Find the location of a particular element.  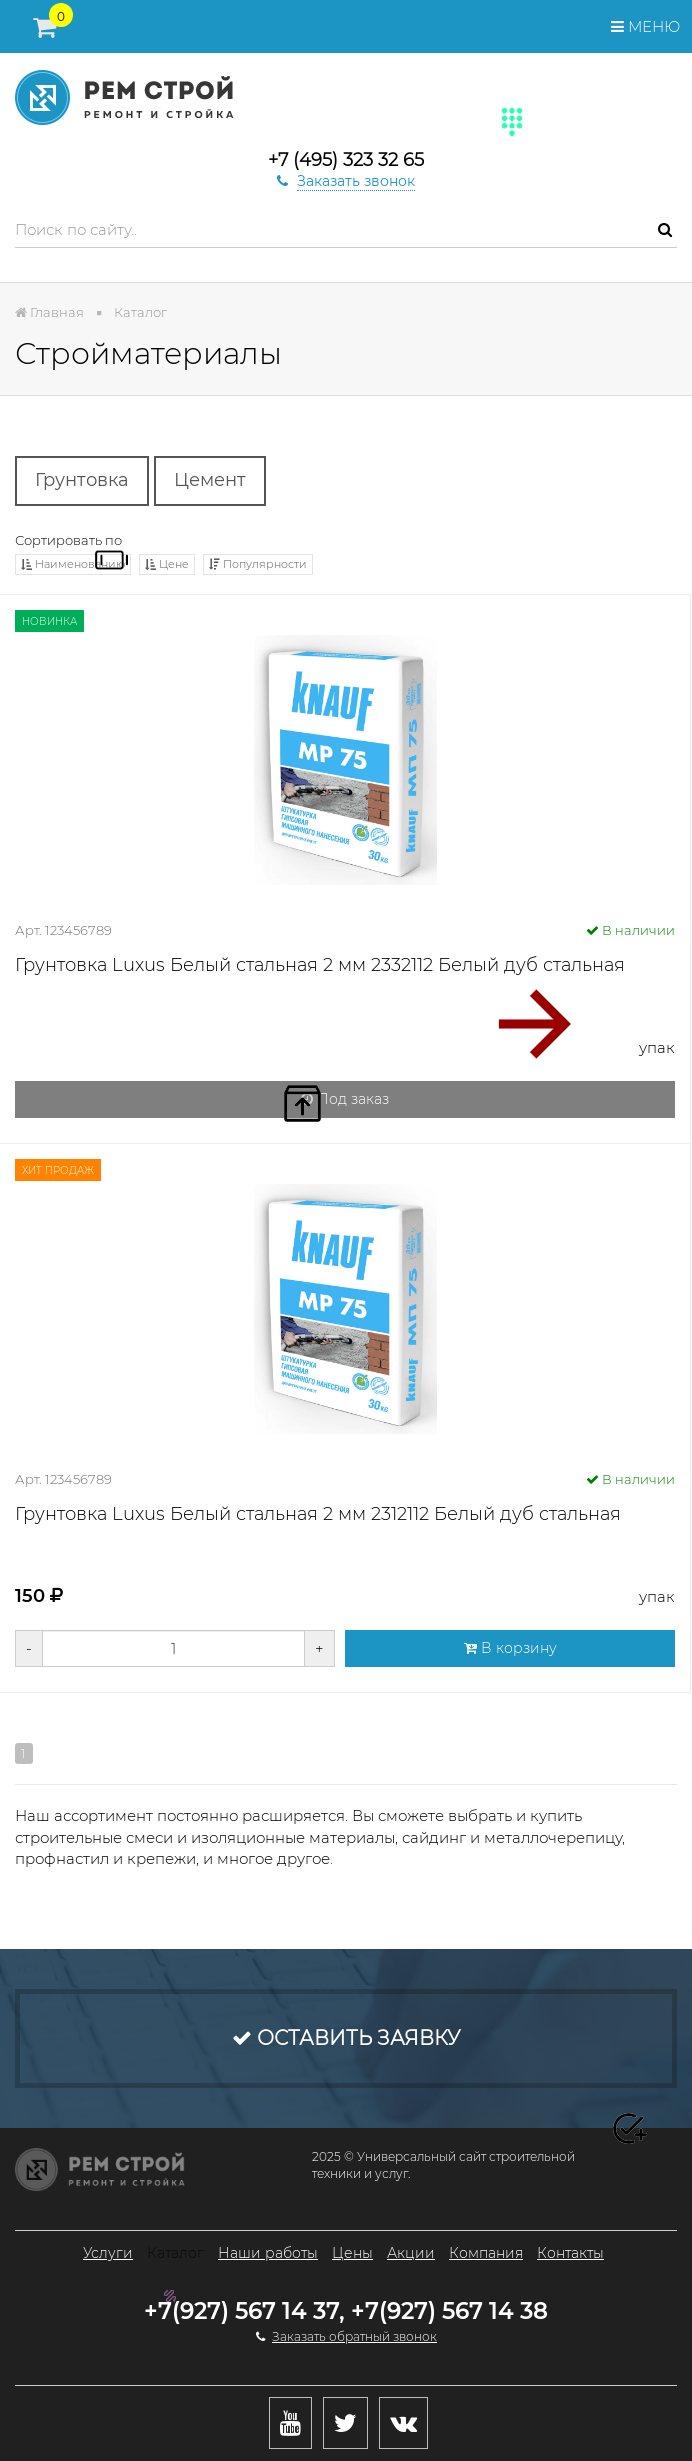

upload or export a package is located at coordinates (302, 1103).